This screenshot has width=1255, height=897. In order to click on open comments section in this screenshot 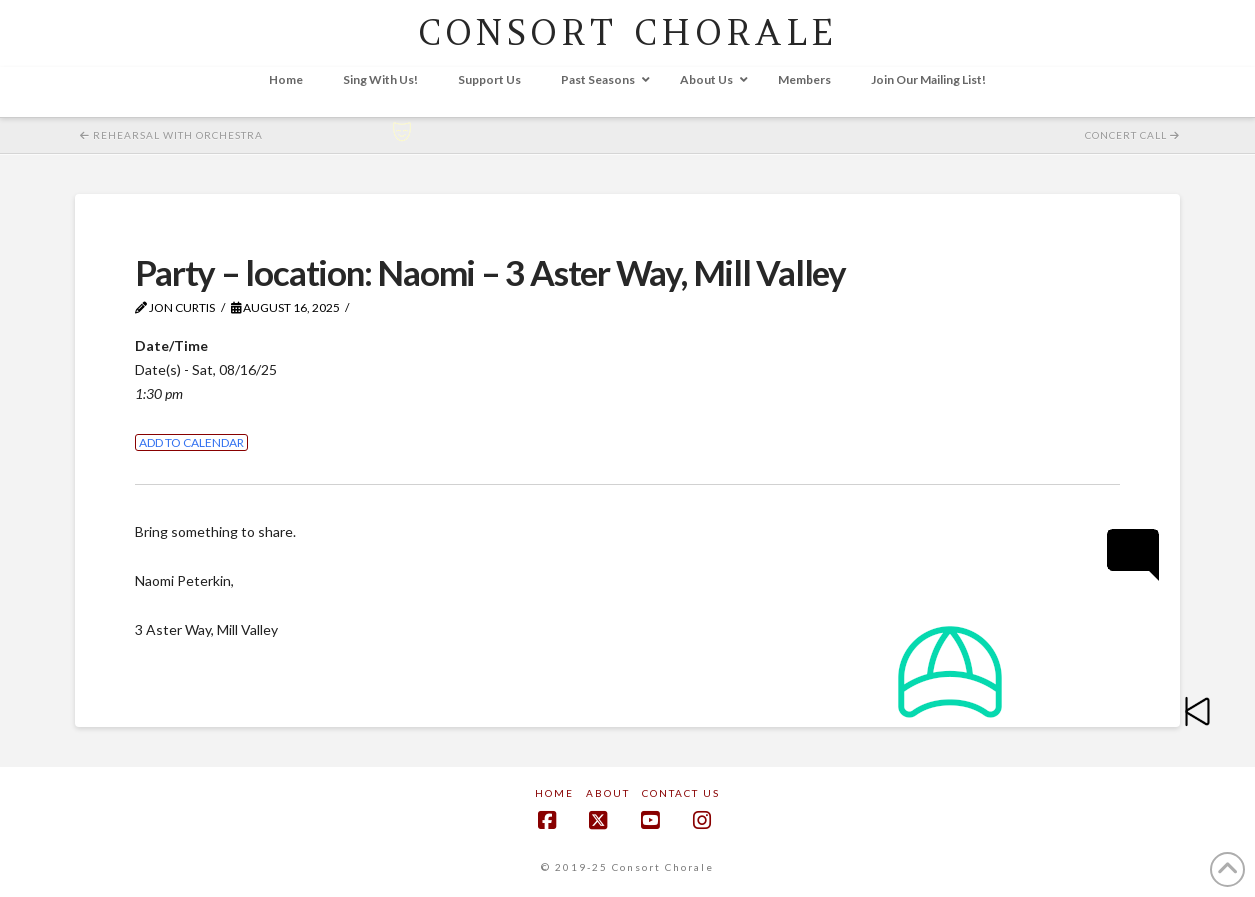, I will do `click(1133, 555)`.